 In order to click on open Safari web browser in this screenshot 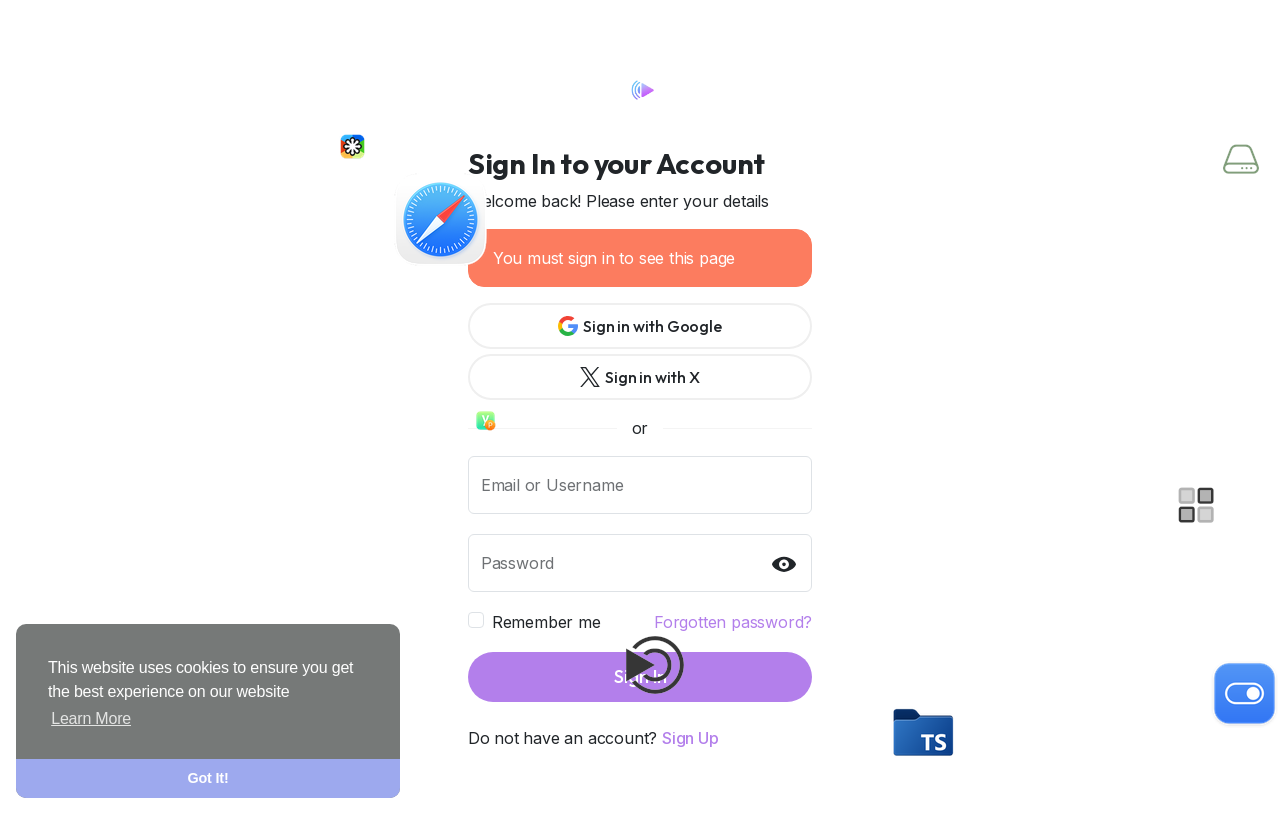, I will do `click(440, 219)`.